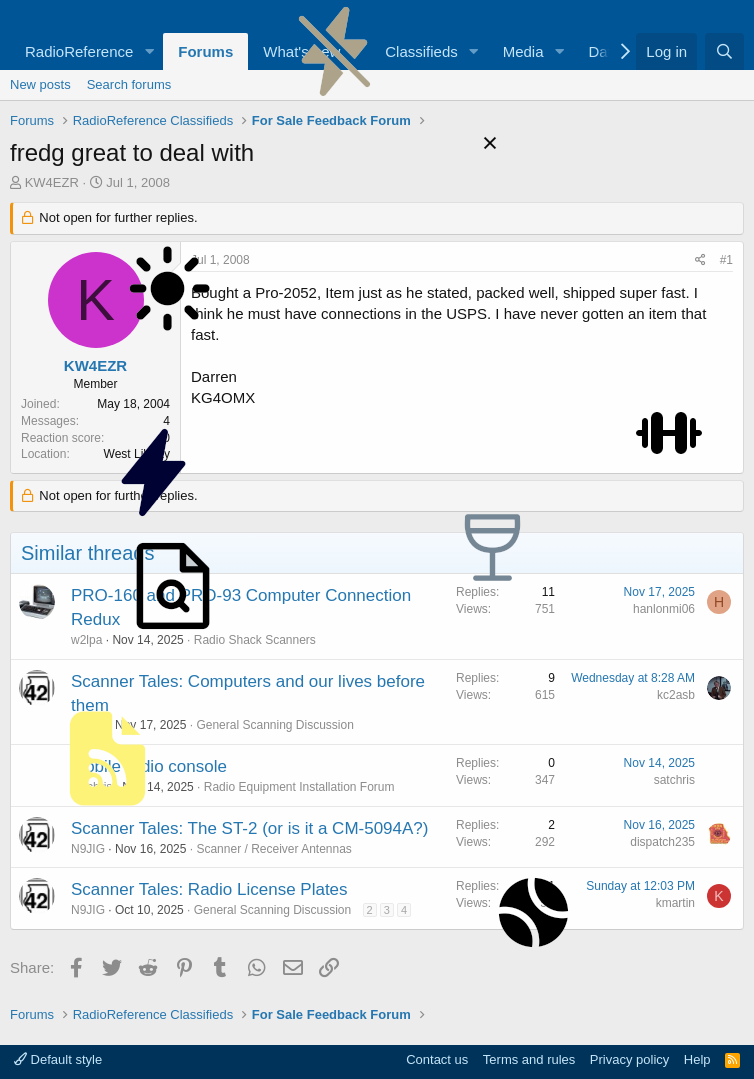 The height and width of the screenshot is (1079, 754). What do you see at coordinates (490, 143) in the screenshot?
I see `close the current window or dialog` at bounding box center [490, 143].